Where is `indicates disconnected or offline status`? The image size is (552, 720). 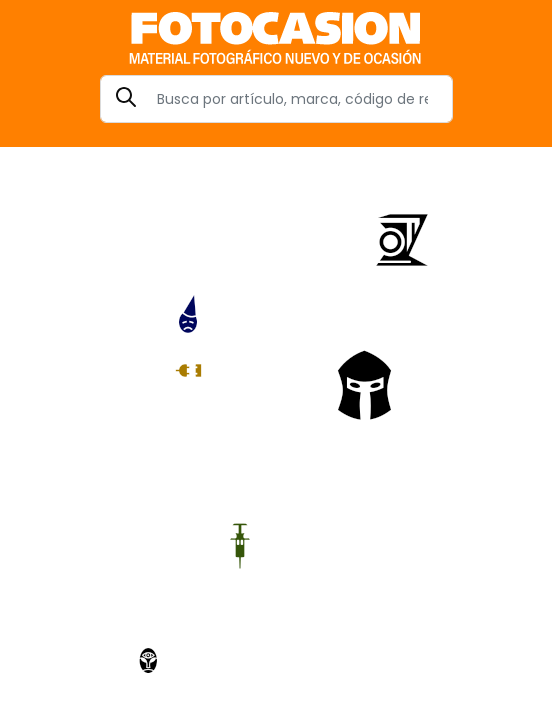 indicates disconnected or offline status is located at coordinates (188, 370).